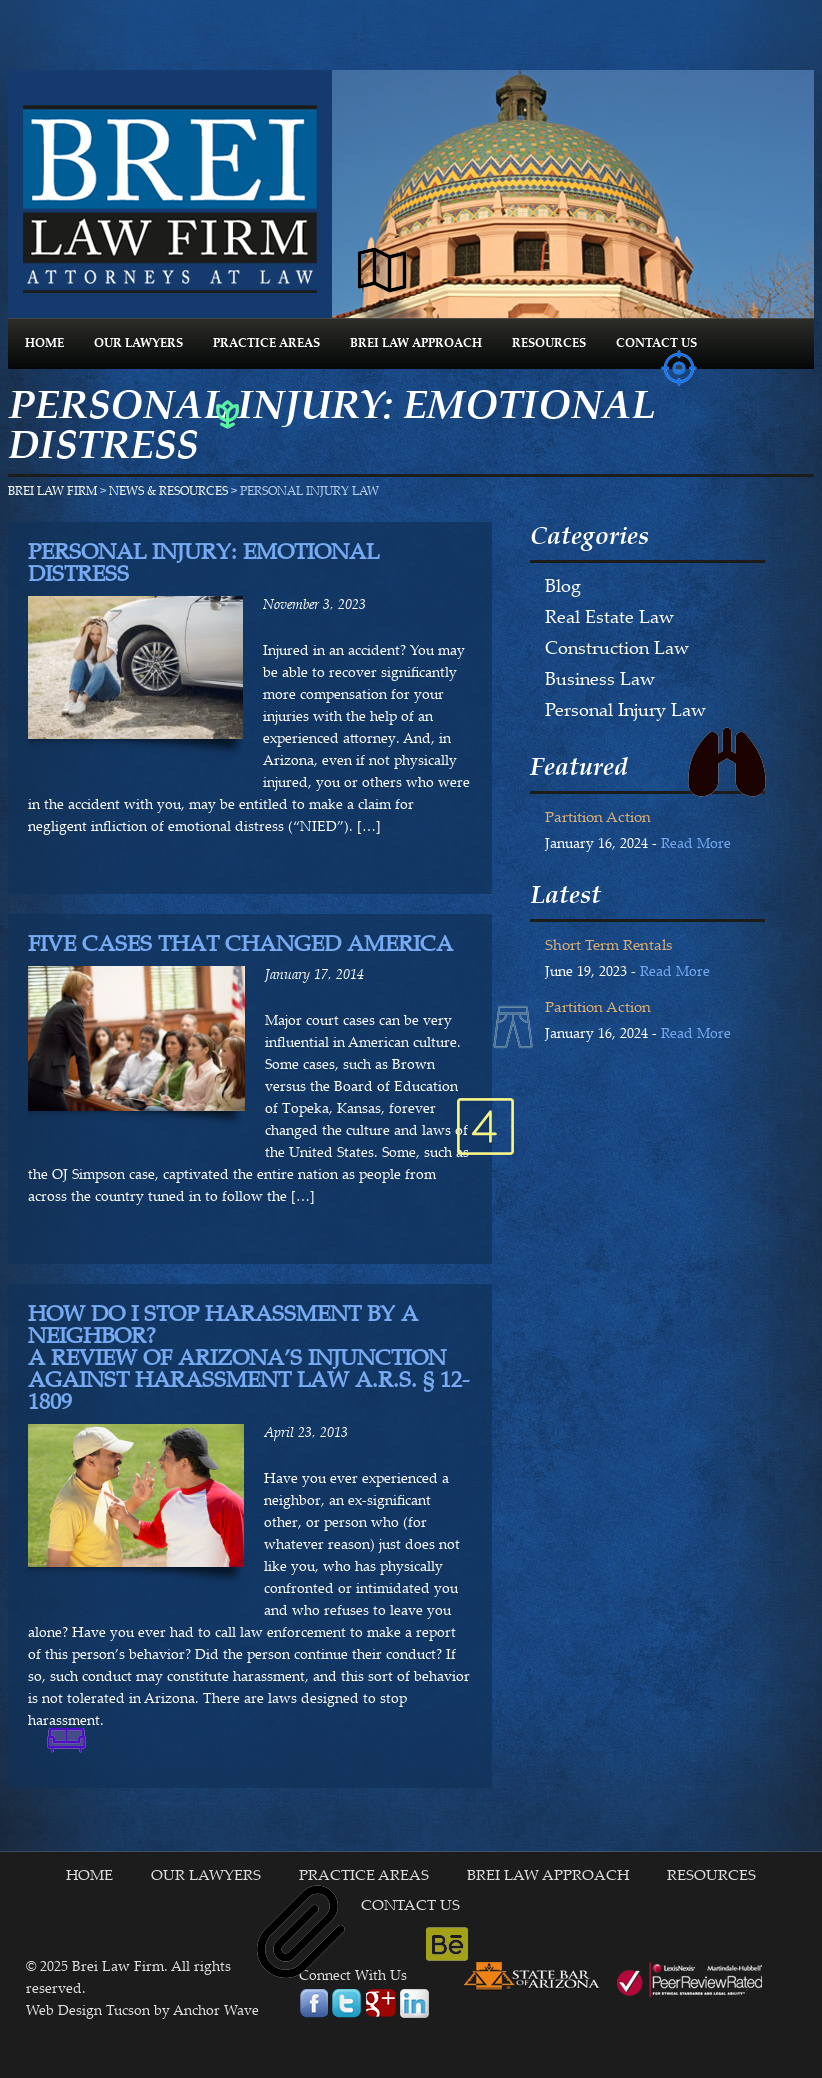 The image size is (822, 2078). I want to click on center map on current location, so click(679, 368).